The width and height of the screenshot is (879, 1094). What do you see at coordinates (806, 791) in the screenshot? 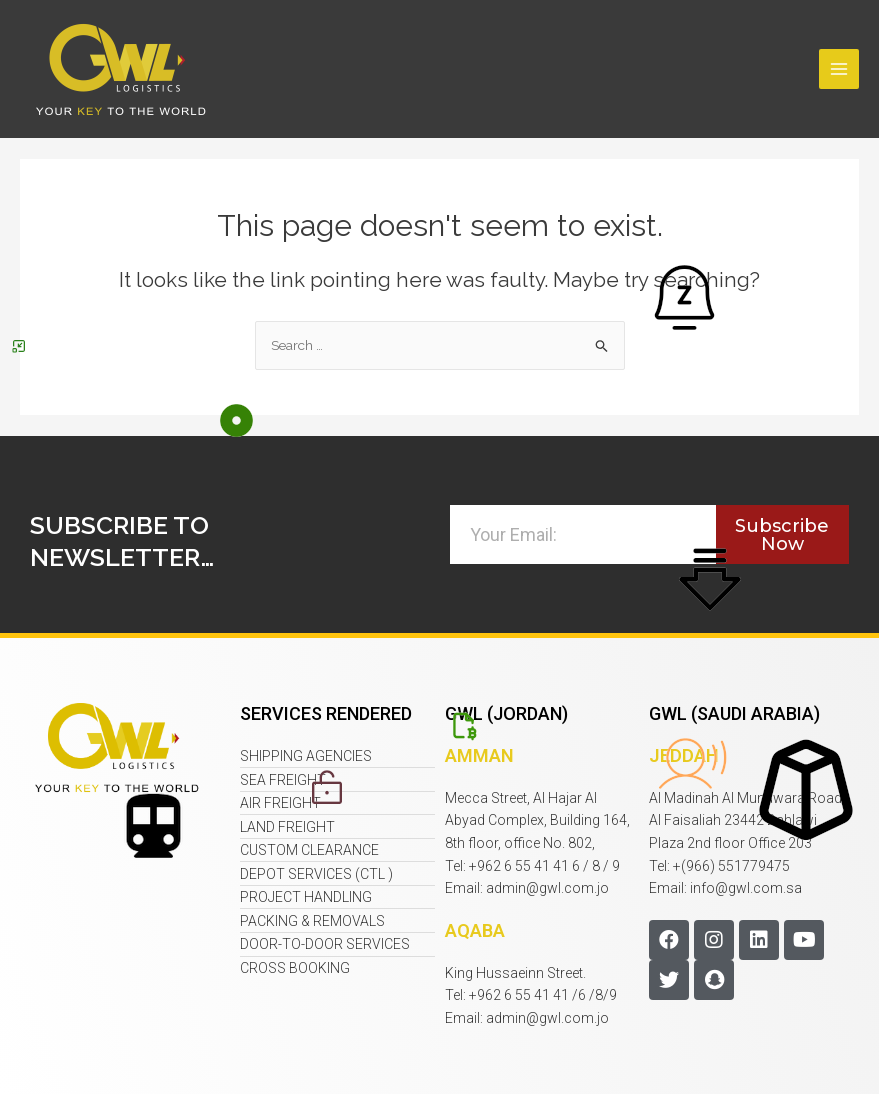
I see `view 3D object or model` at bounding box center [806, 791].